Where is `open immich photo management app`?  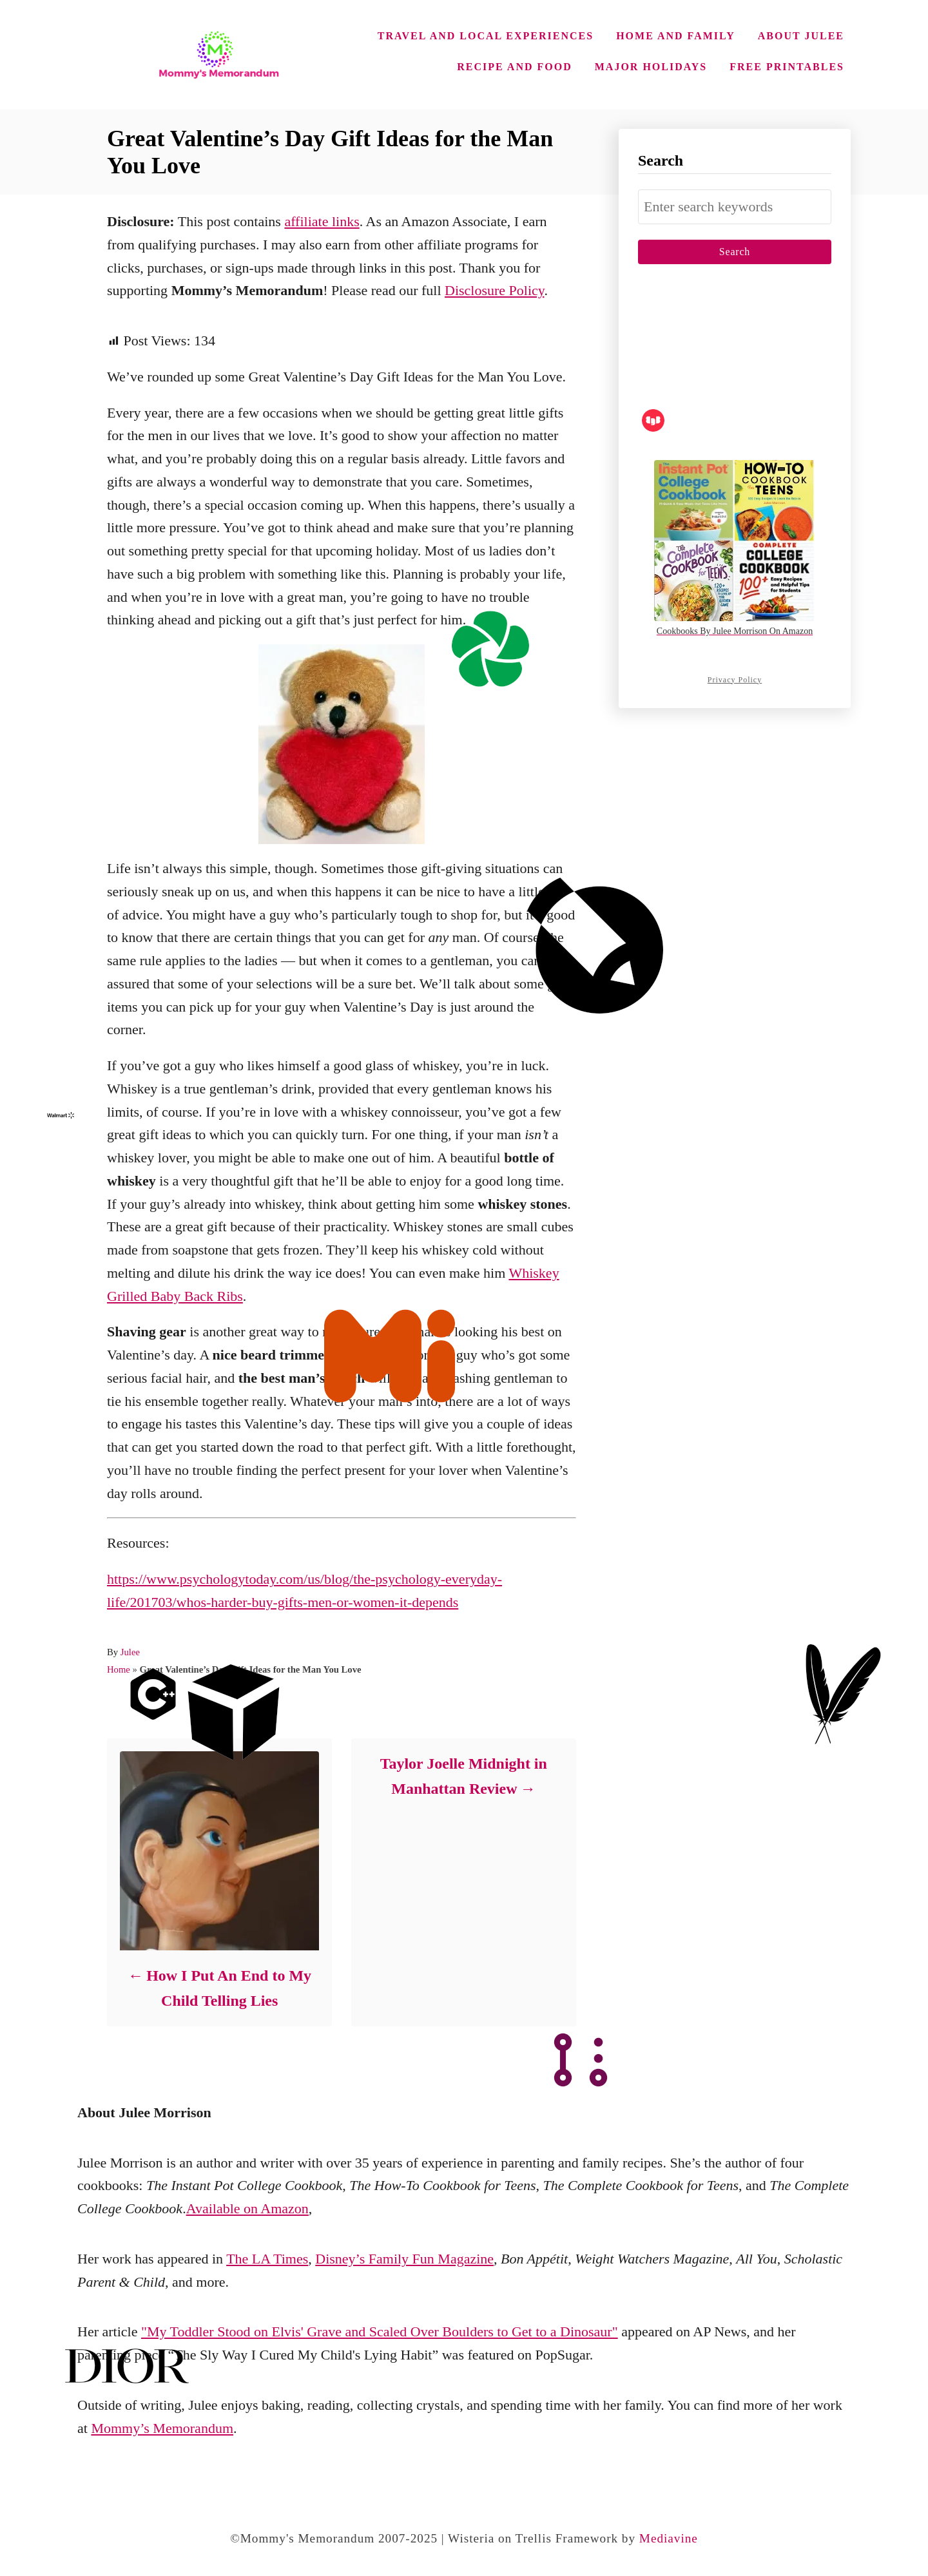
open immich photo management app is located at coordinates (490, 649).